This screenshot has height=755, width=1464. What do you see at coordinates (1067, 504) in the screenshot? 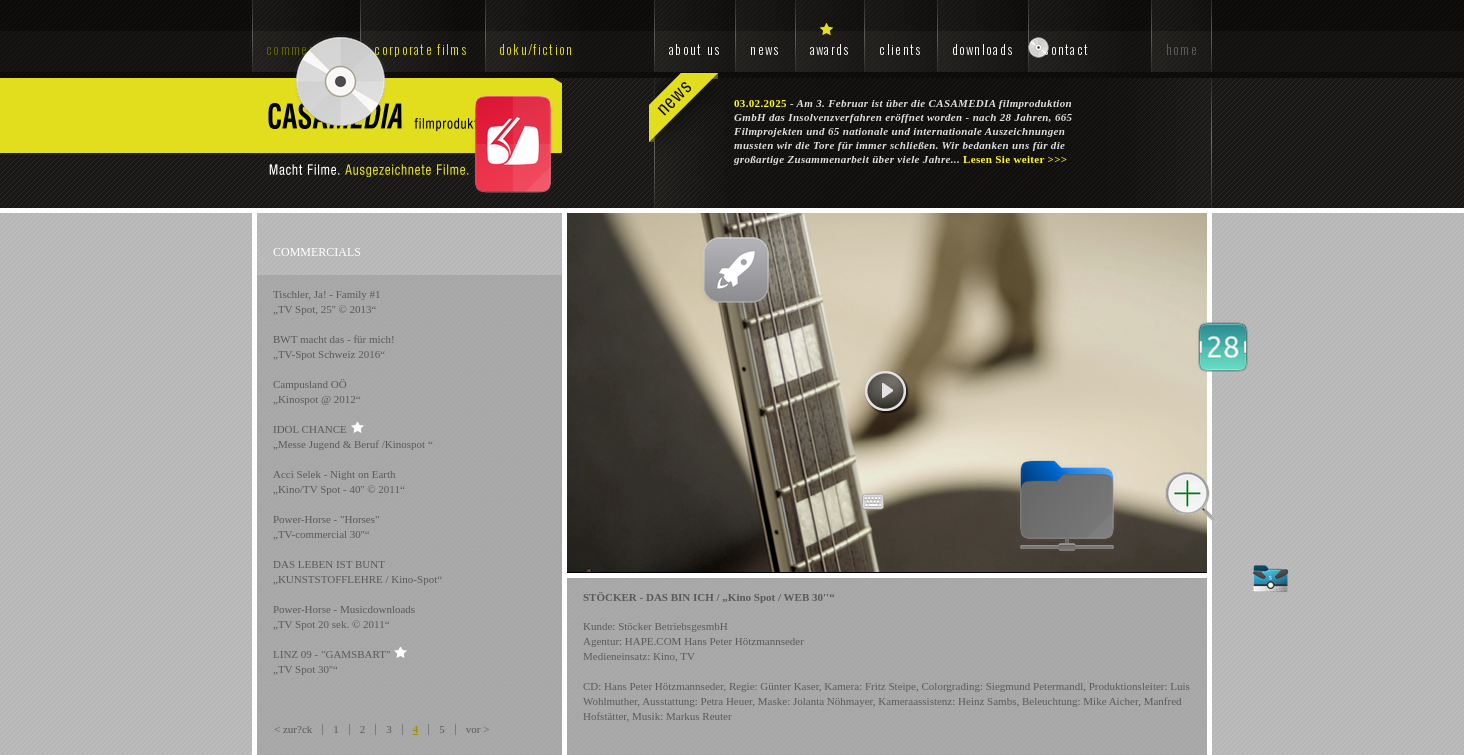
I see `access a remote or network folder` at bounding box center [1067, 504].